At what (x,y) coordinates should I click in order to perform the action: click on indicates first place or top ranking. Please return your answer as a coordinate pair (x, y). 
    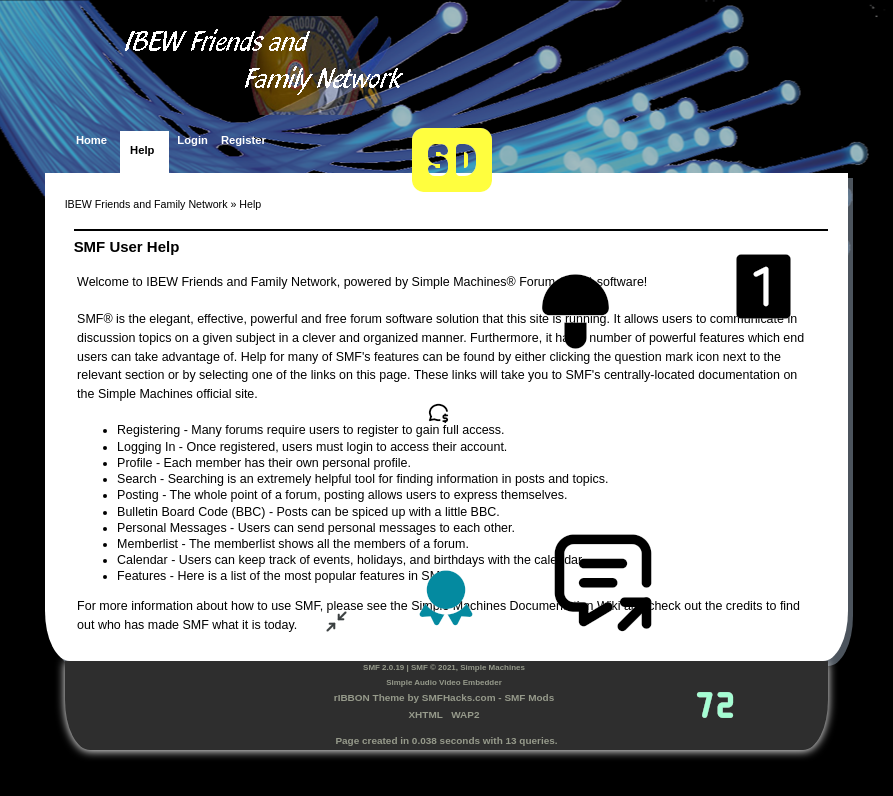
    Looking at the image, I should click on (763, 286).